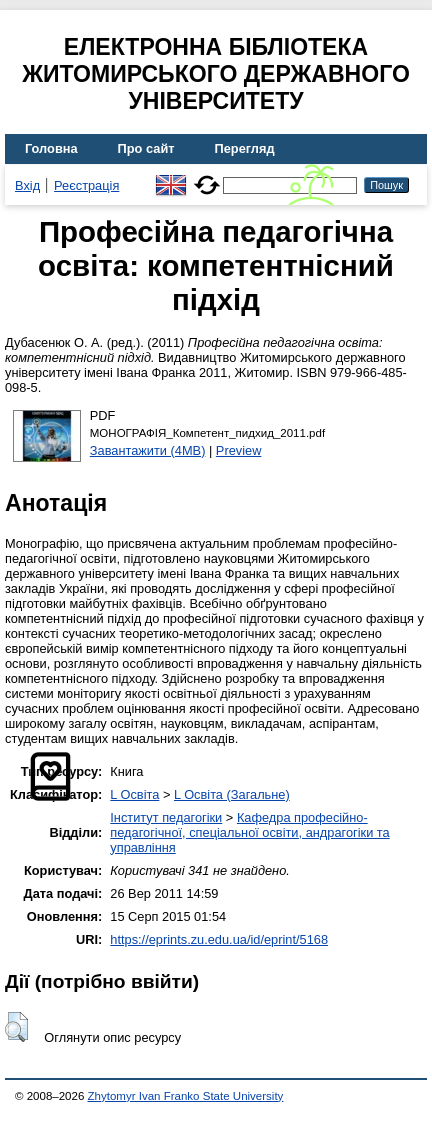  What do you see at coordinates (311, 185) in the screenshot?
I see `indicates vacation or travel mode` at bounding box center [311, 185].